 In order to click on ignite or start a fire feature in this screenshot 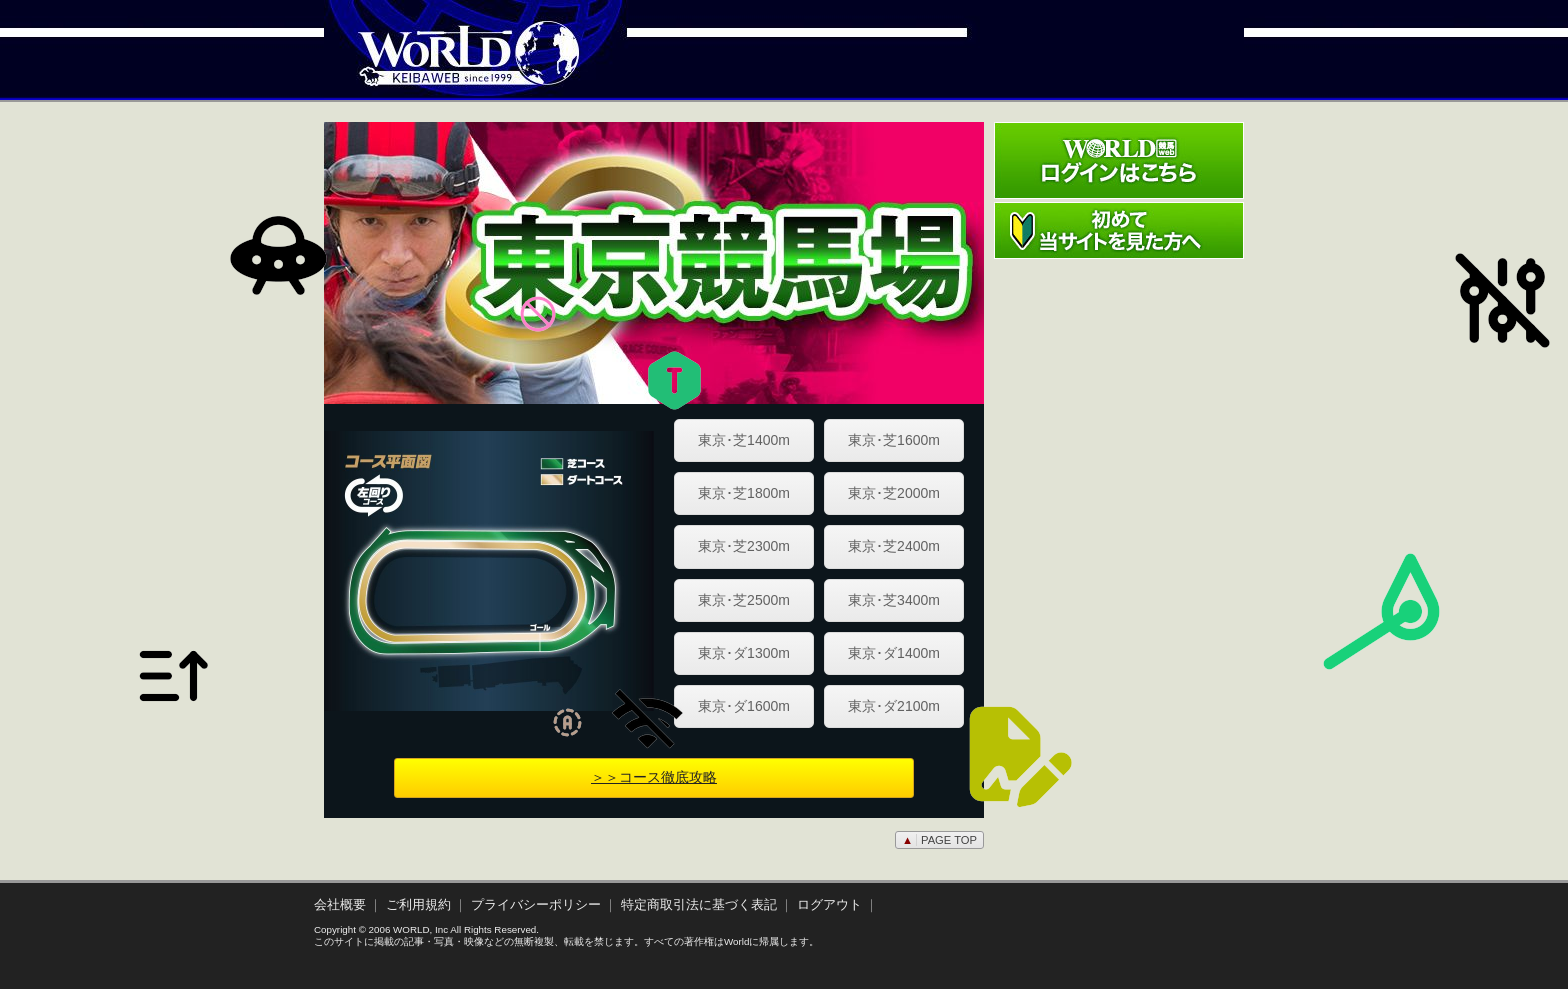, I will do `click(1381, 611)`.